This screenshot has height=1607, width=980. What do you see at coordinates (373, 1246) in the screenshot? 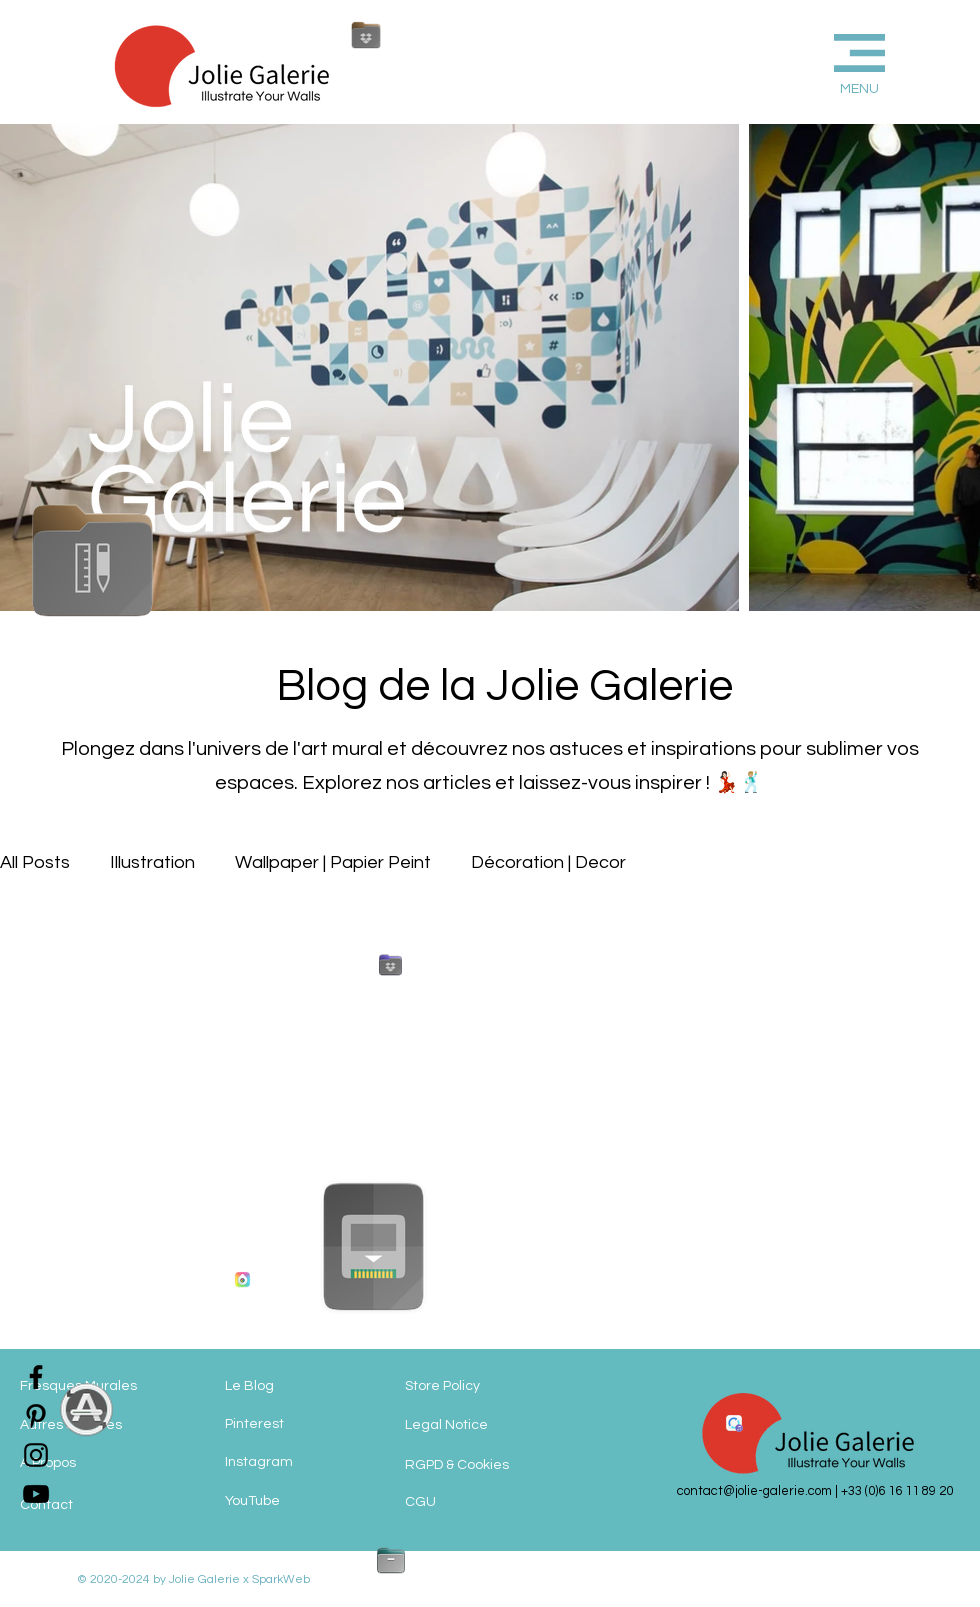
I see `sega master system ROM file` at bounding box center [373, 1246].